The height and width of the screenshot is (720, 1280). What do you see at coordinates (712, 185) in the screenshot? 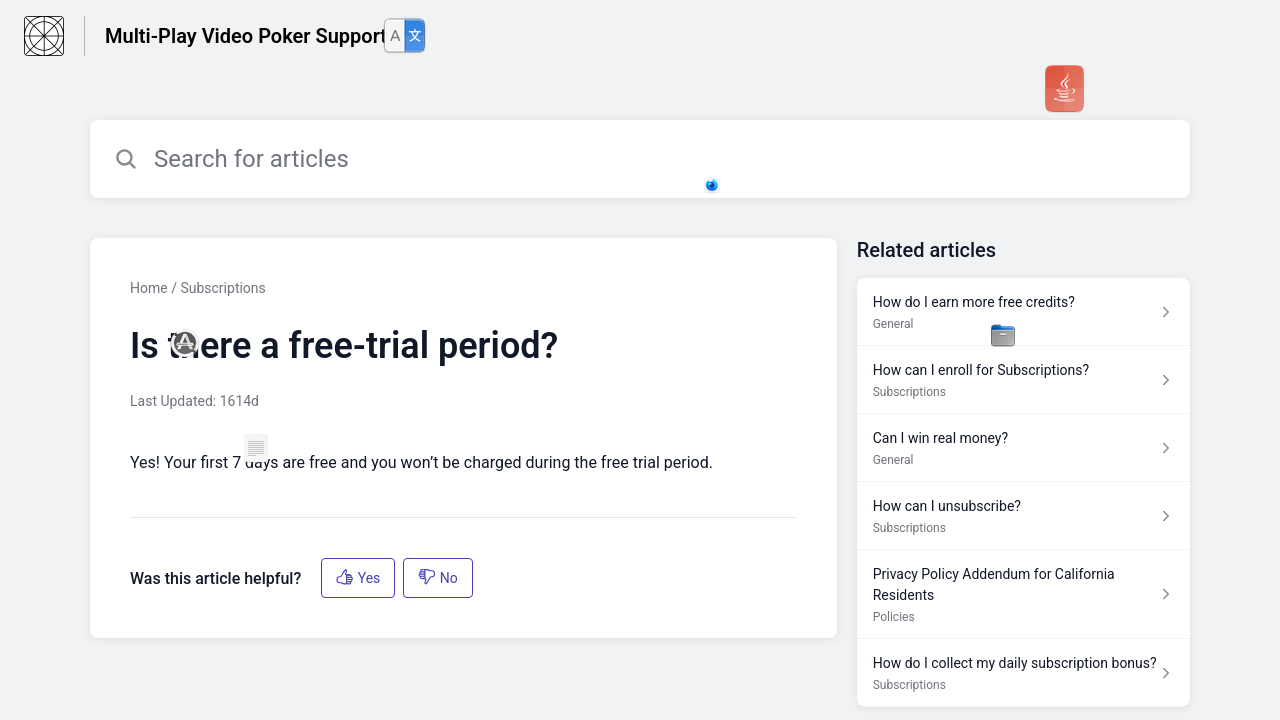
I see `open Firefox Developer Edition browser` at bounding box center [712, 185].